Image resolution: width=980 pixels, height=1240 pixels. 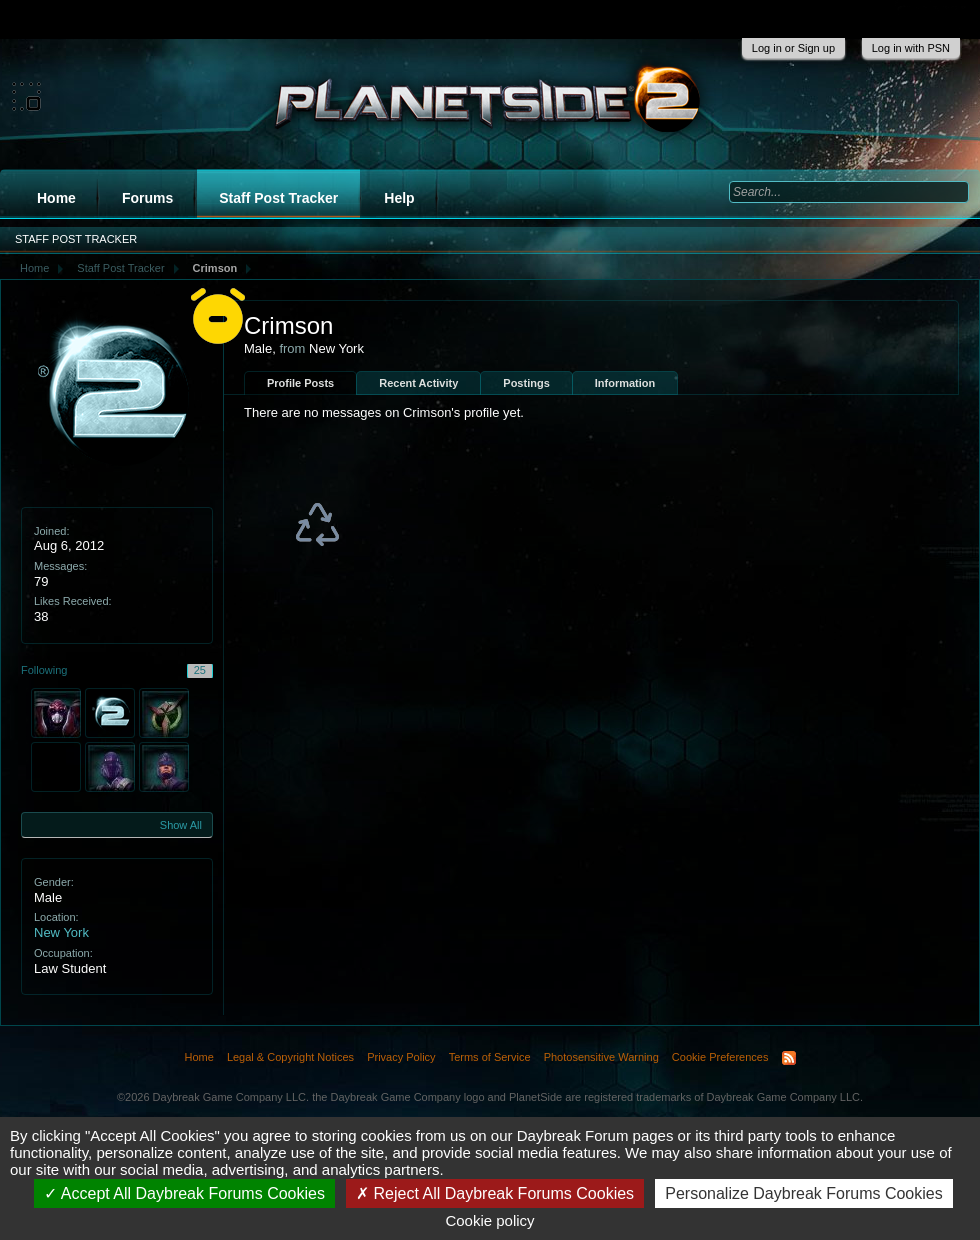 I want to click on recycle or move item to trash, so click(x=317, y=524).